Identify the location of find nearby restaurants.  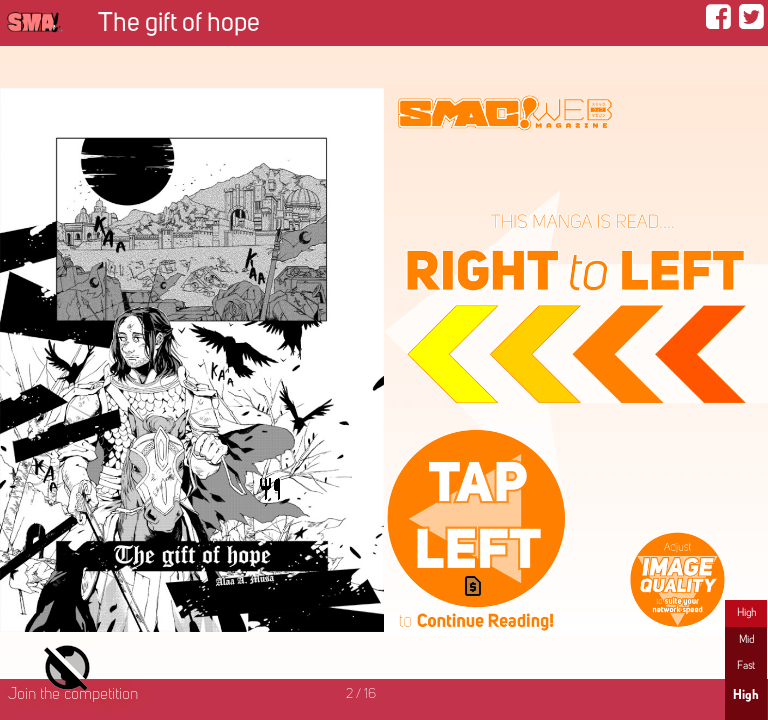
(270, 489).